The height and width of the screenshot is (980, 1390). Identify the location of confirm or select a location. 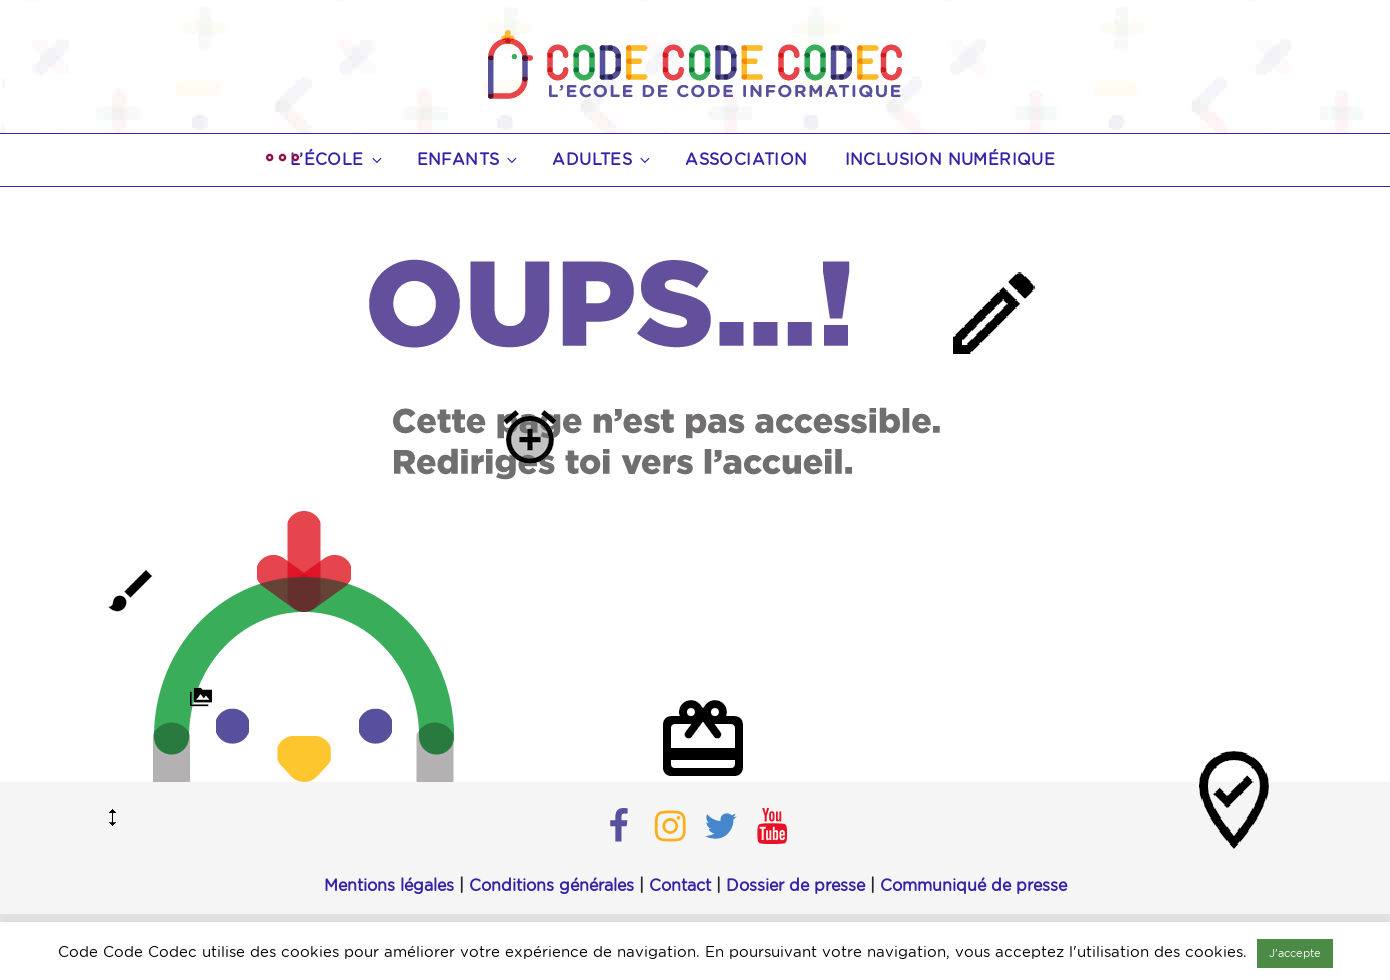
(1234, 799).